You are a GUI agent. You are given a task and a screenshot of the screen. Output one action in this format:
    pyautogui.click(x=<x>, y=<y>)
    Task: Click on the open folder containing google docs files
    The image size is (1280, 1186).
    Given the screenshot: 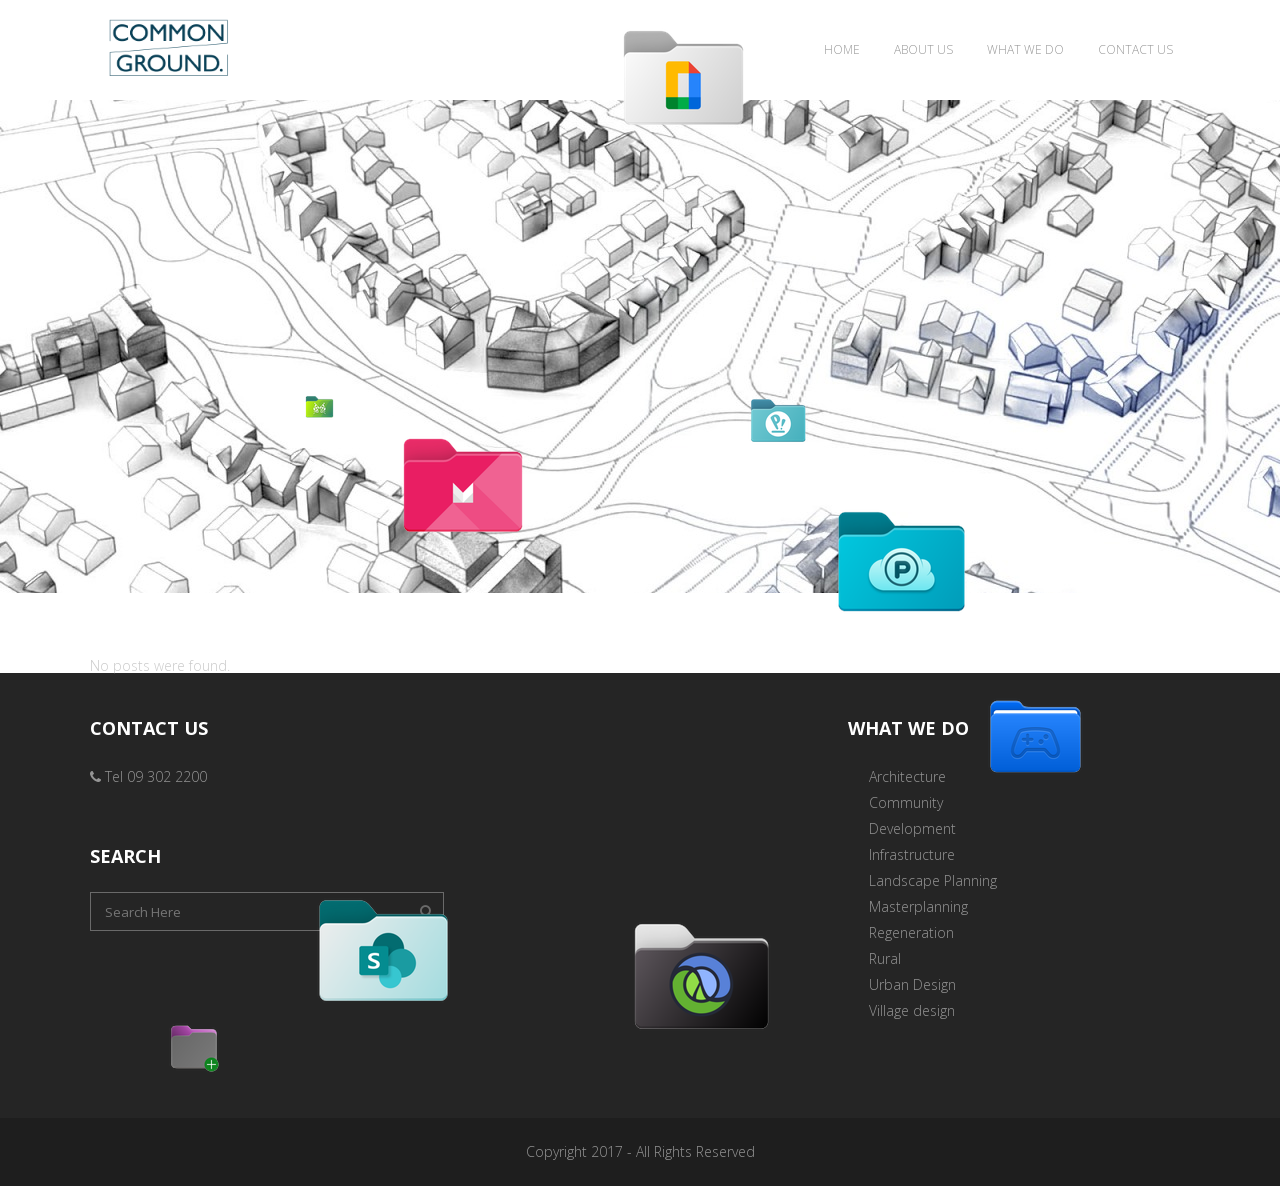 What is the action you would take?
    pyautogui.click(x=683, y=81)
    